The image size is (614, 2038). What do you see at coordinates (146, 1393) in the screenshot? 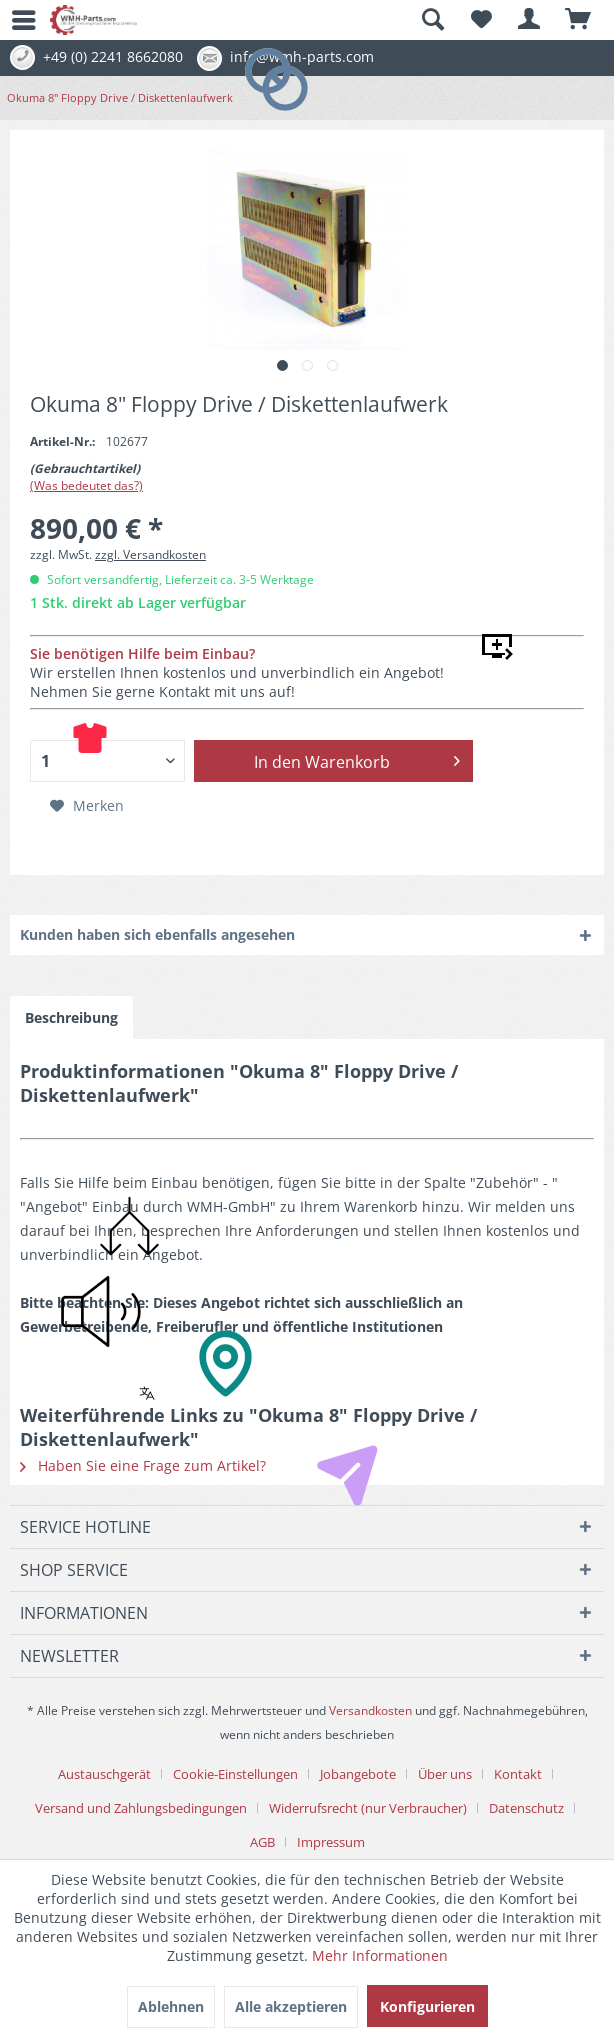
I see `translate text to another language` at bounding box center [146, 1393].